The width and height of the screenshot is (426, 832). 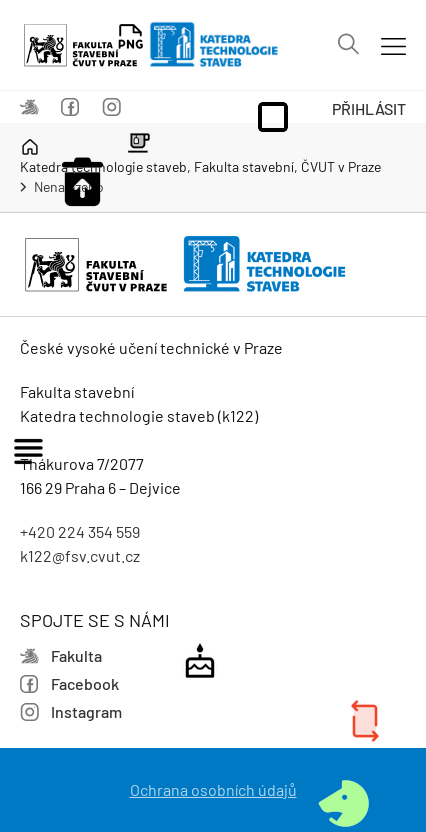 What do you see at coordinates (273, 117) in the screenshot?
I see `crop image to square aspect ratio` at bounding box center [273, 117].